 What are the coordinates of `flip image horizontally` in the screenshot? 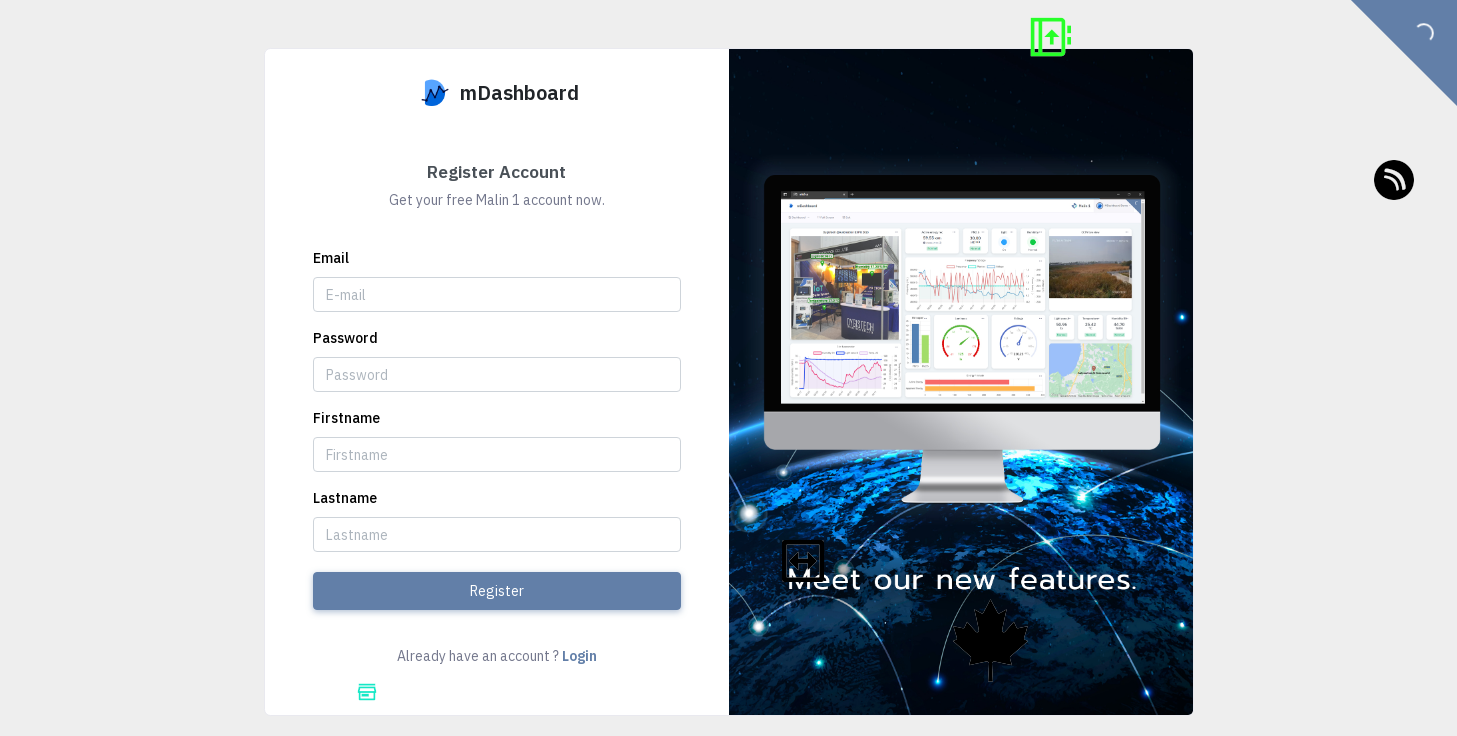 It's located at (803, 561).